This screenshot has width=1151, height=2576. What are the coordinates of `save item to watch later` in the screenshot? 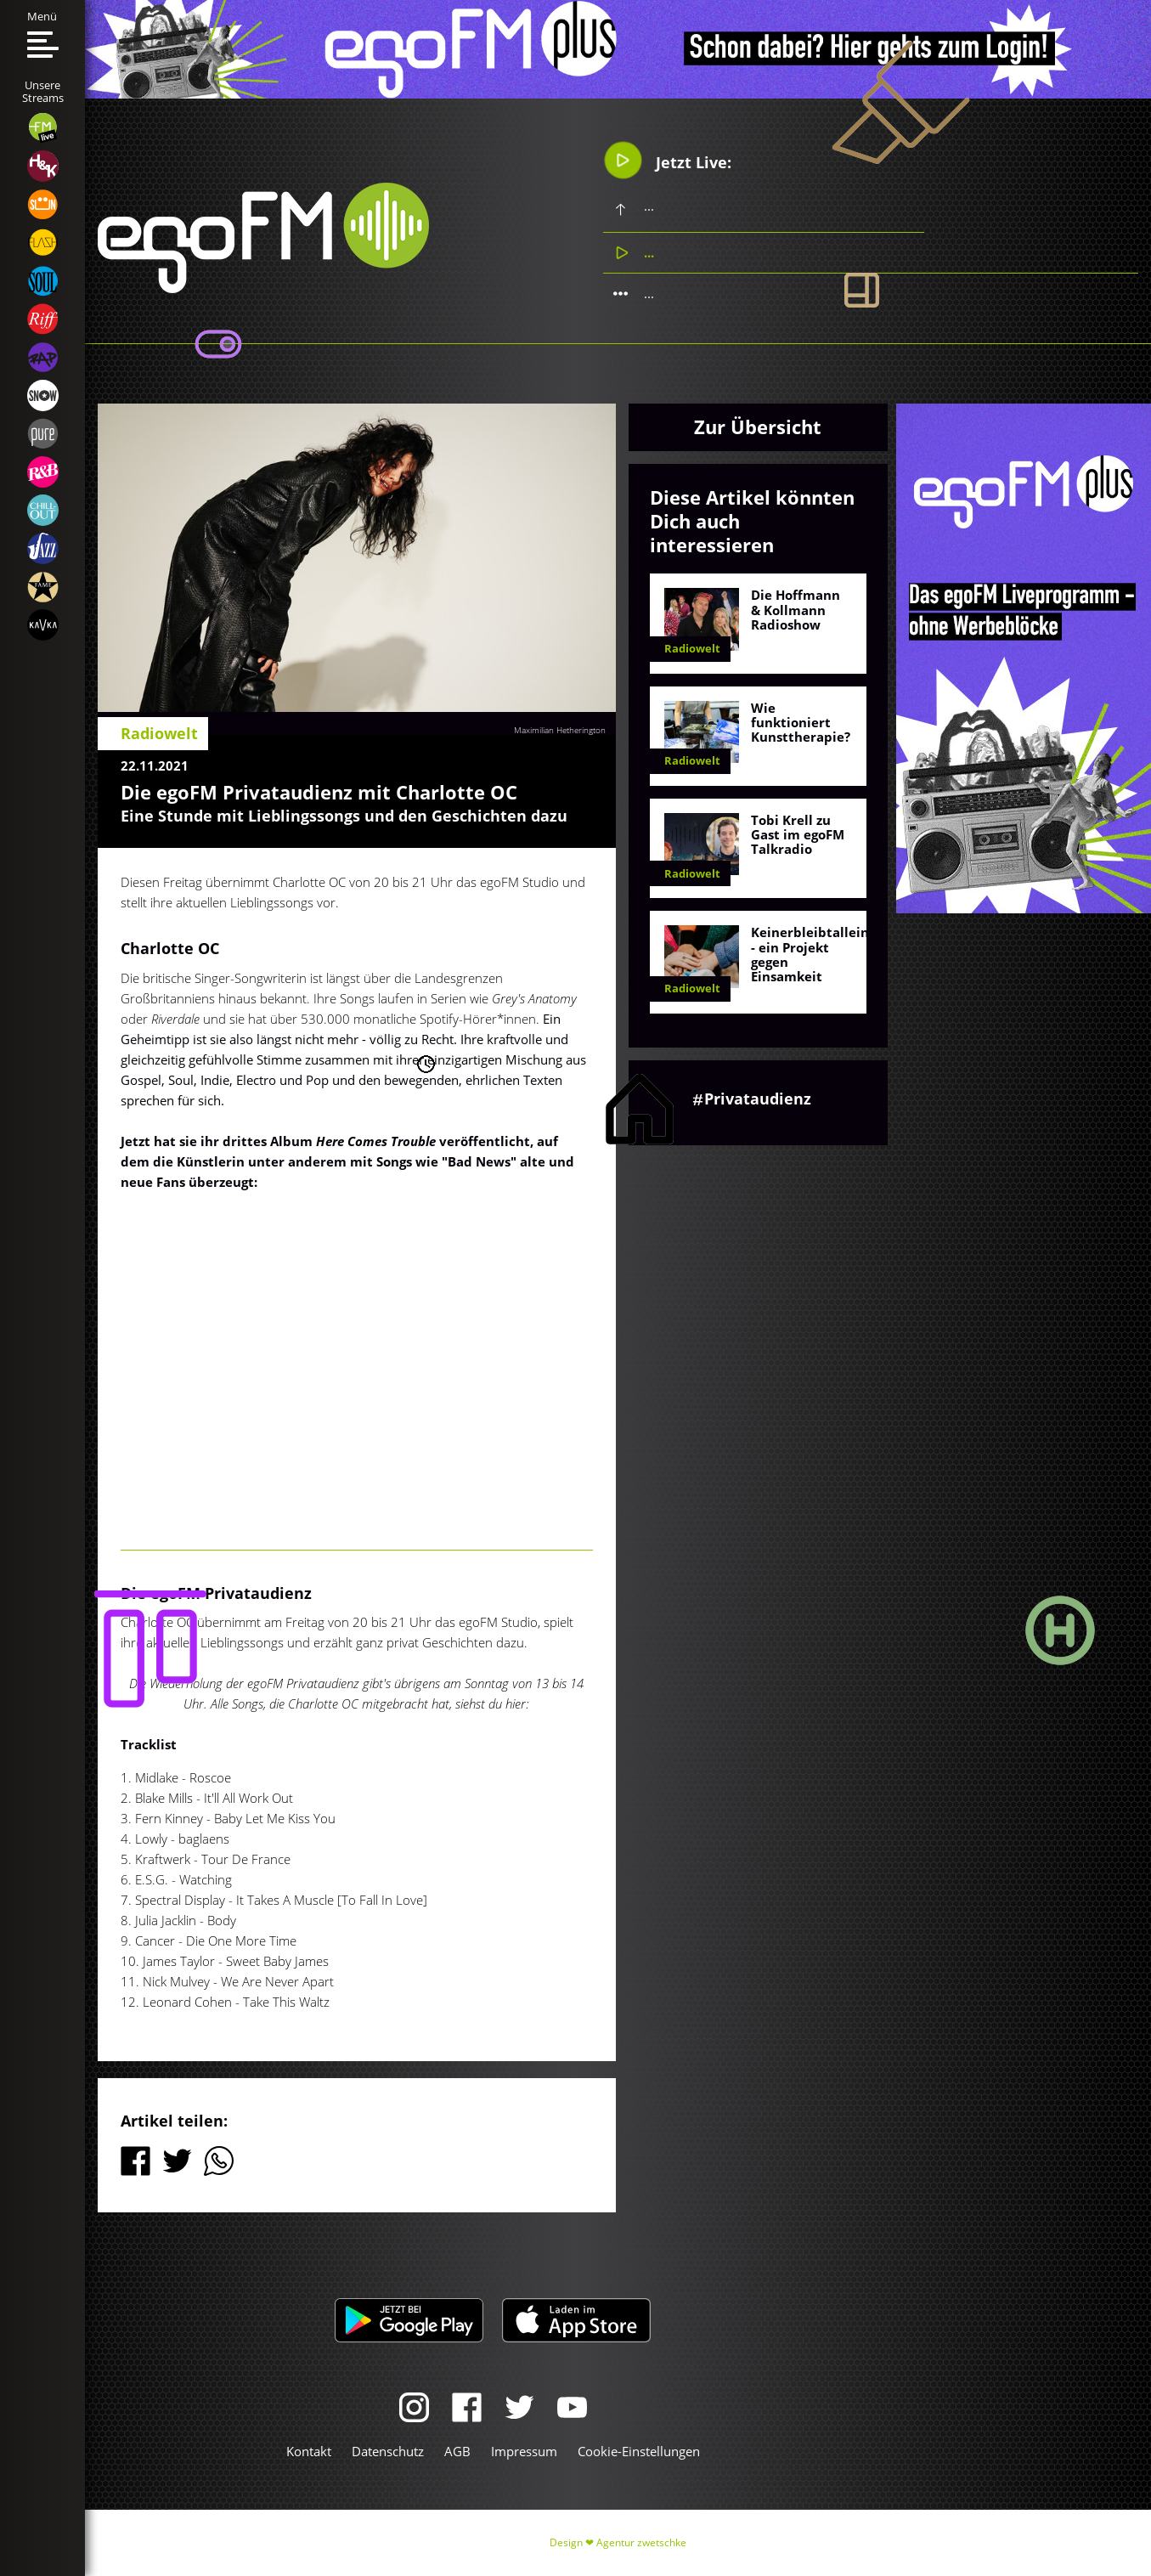 It's located at (426, 1064).